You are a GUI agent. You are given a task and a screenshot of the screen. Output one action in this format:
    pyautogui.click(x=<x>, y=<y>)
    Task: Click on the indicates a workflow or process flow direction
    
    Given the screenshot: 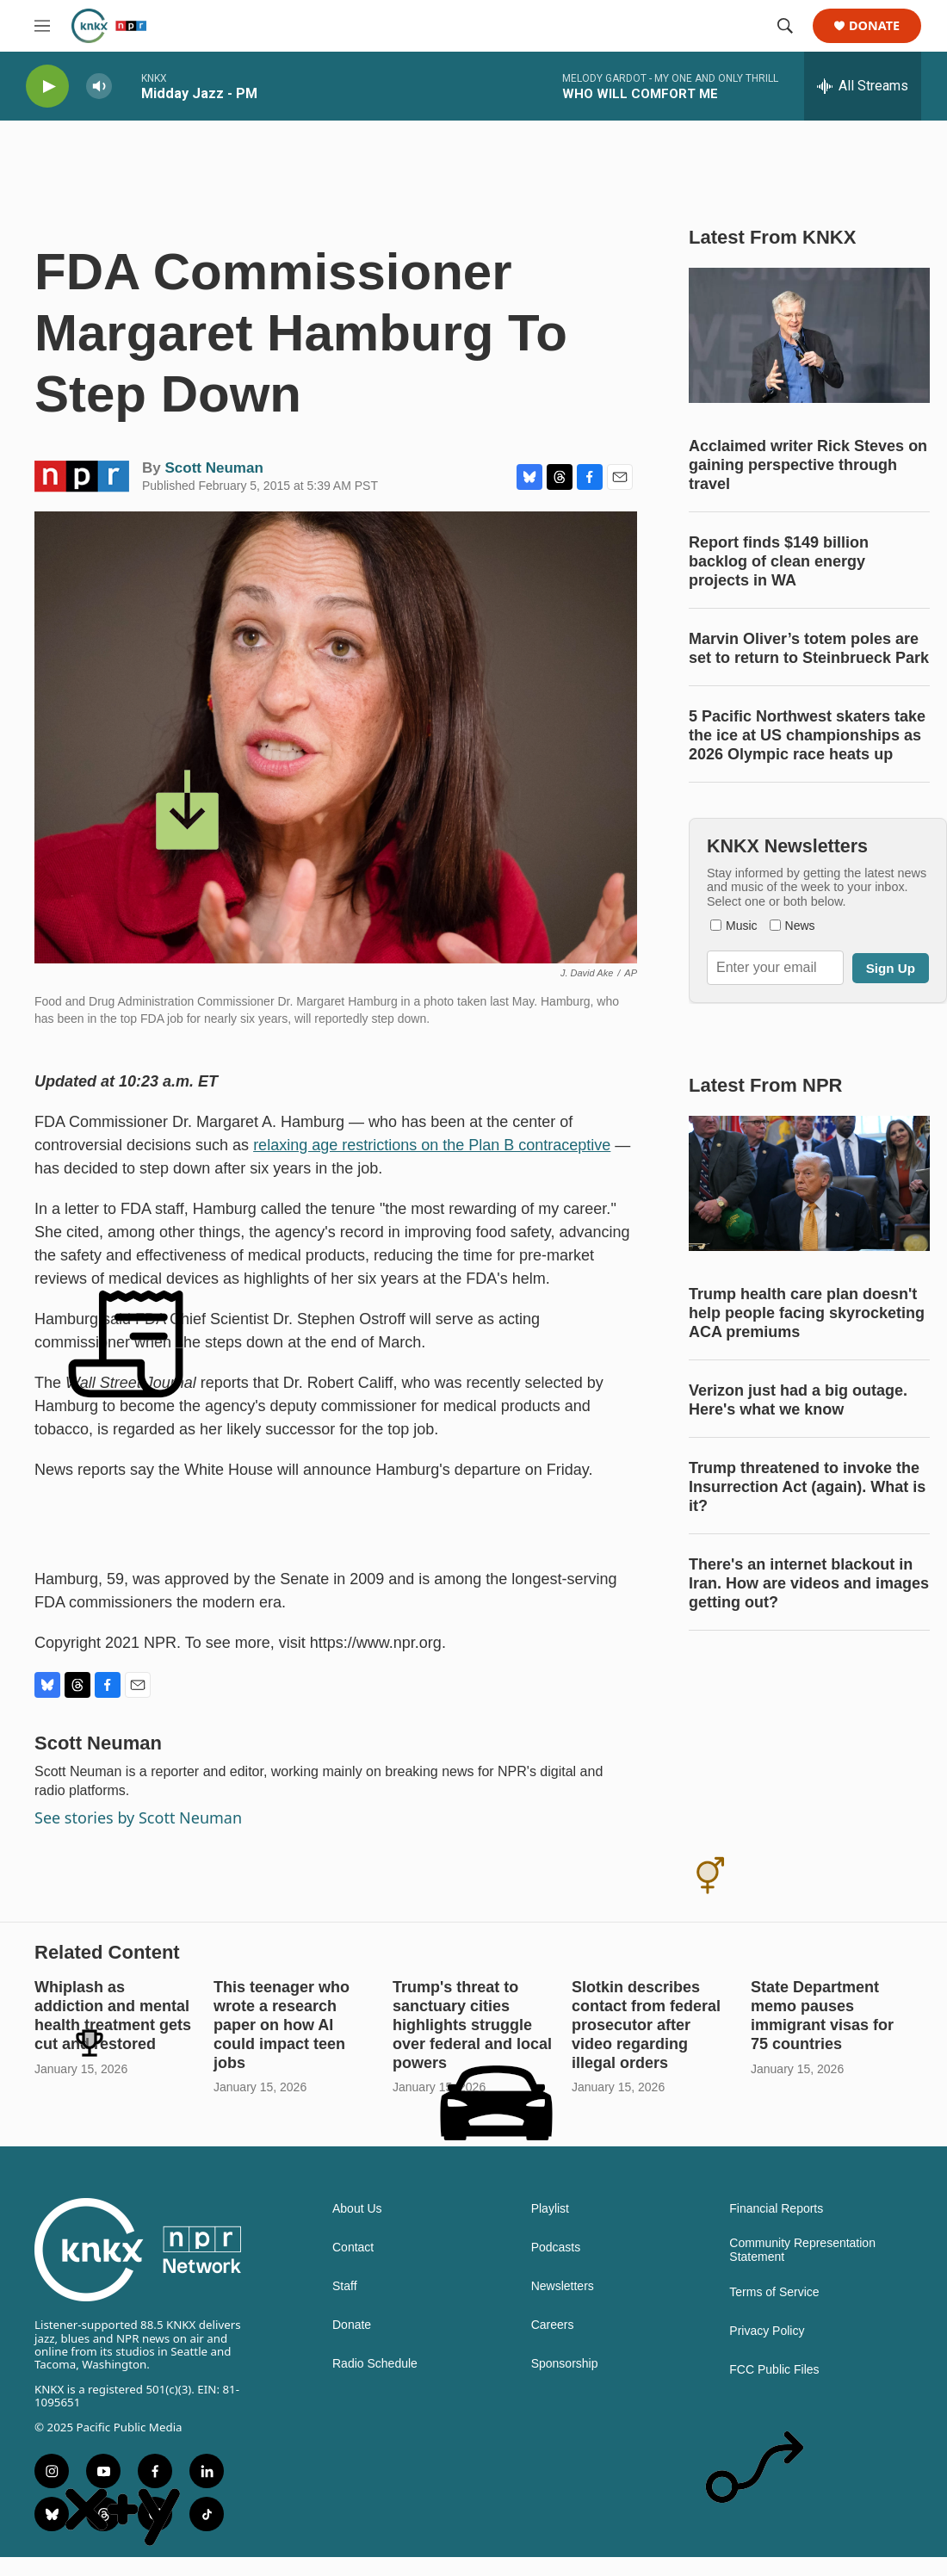 What is the action you would take?
    pyautogui.click(x=754, y=2467)
    